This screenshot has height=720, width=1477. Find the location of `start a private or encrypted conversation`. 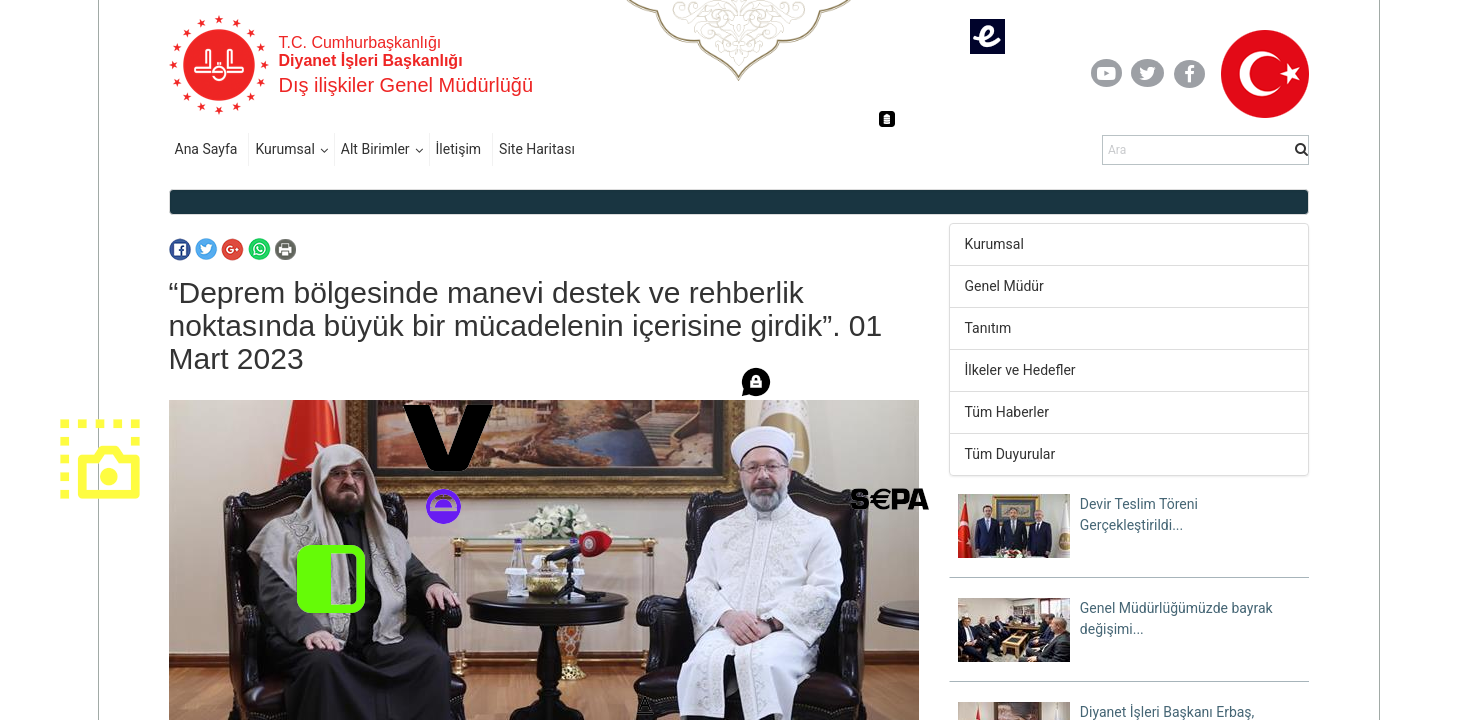

start a private or encrypted conversation is located at coordinates (756, 382).